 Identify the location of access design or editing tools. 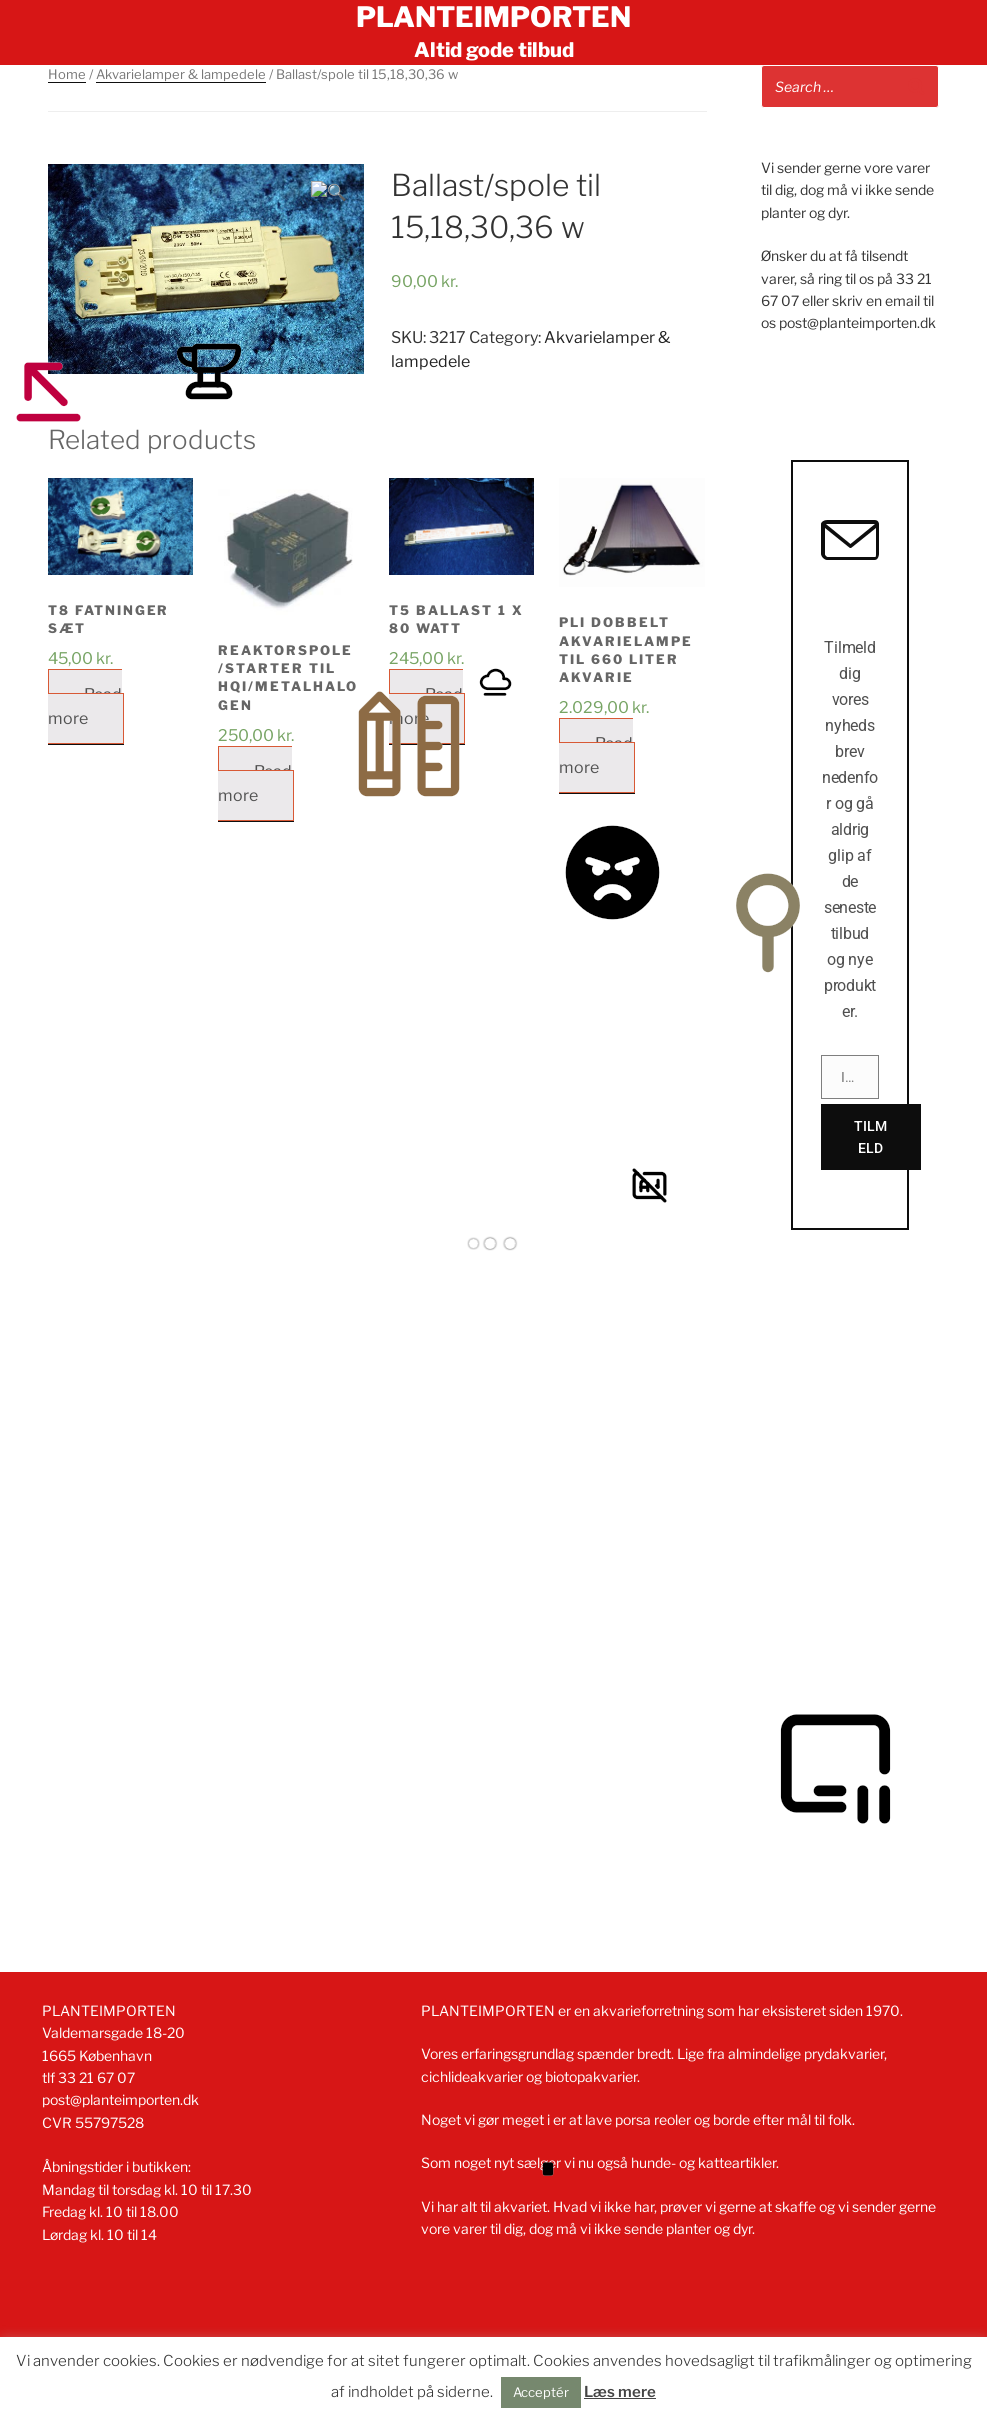
(409, 746).